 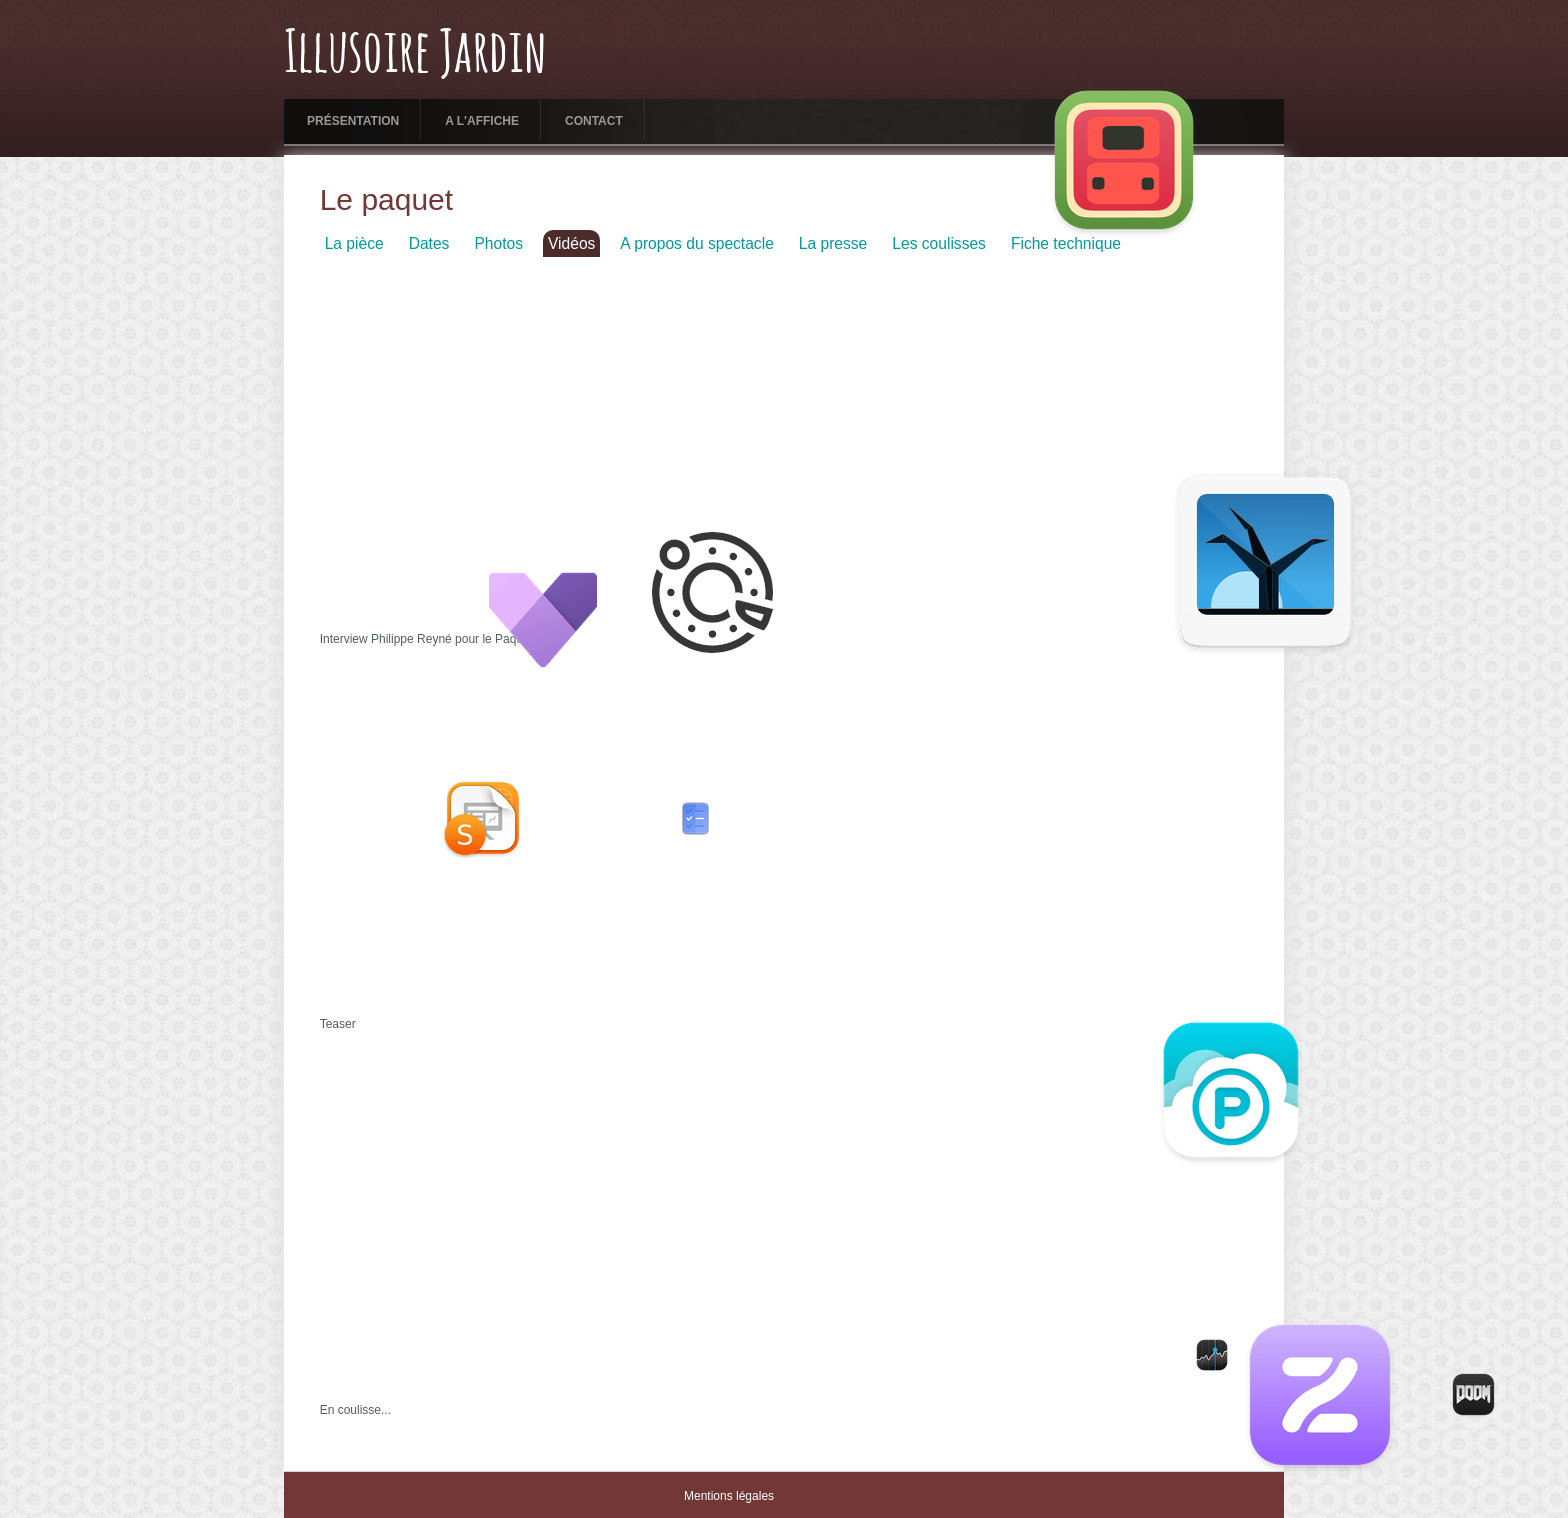 I want to click on open zen browser (twilight theme), so click(x=1320, y=1395).